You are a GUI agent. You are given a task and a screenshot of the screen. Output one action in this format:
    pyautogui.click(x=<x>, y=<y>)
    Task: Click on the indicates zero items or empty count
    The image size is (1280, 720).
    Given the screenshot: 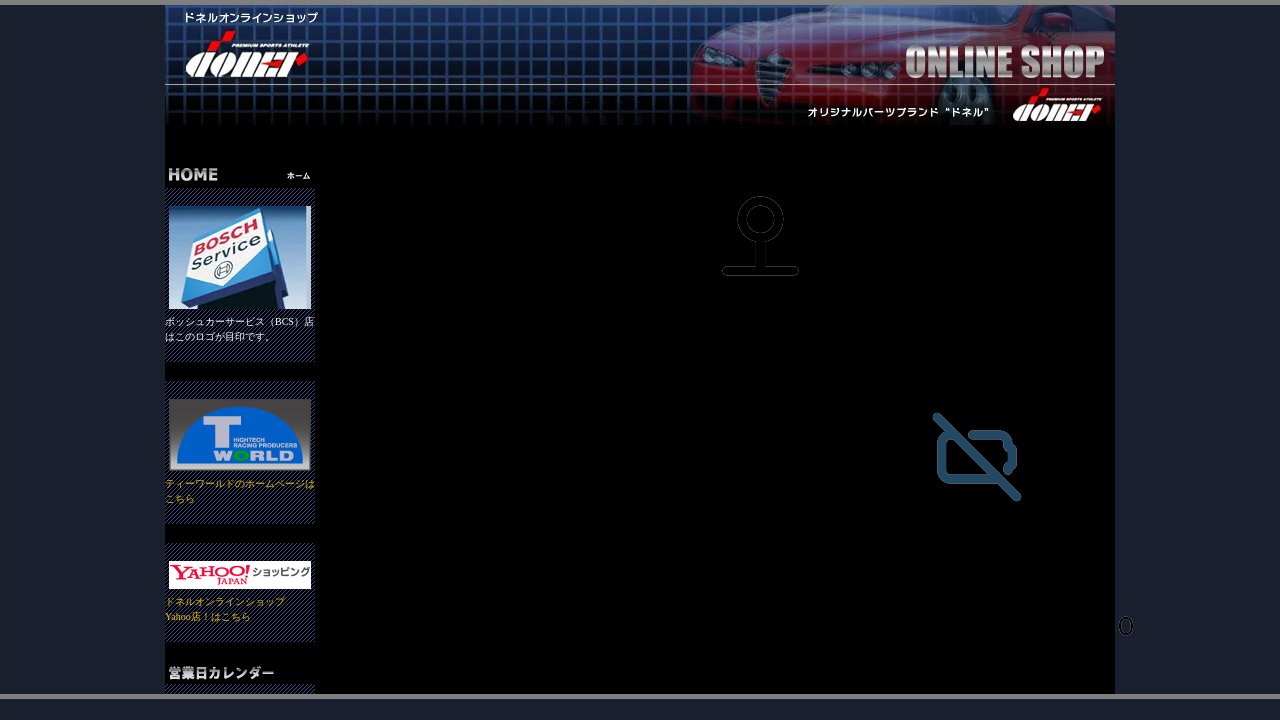 What is the action you would take?
    pyautogui.click(x=1126, y=626)
    